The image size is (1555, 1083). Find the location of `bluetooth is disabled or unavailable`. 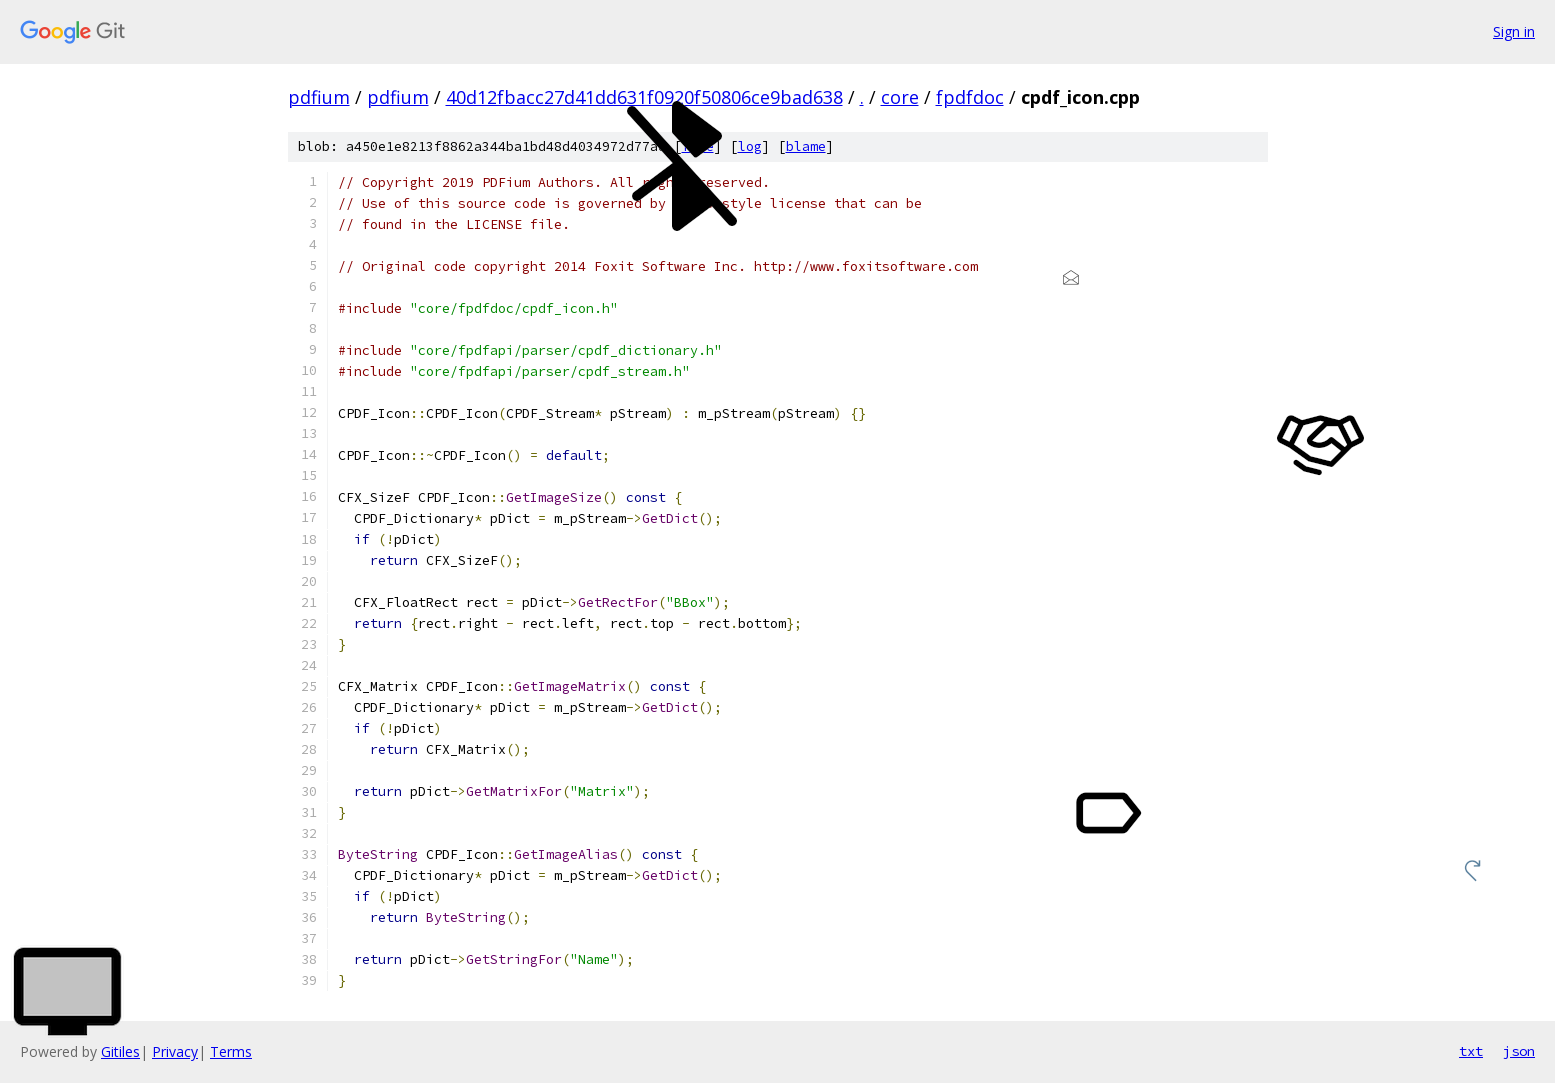

bluetooth is disabled or unavailable is located at coordinates (677, 166).